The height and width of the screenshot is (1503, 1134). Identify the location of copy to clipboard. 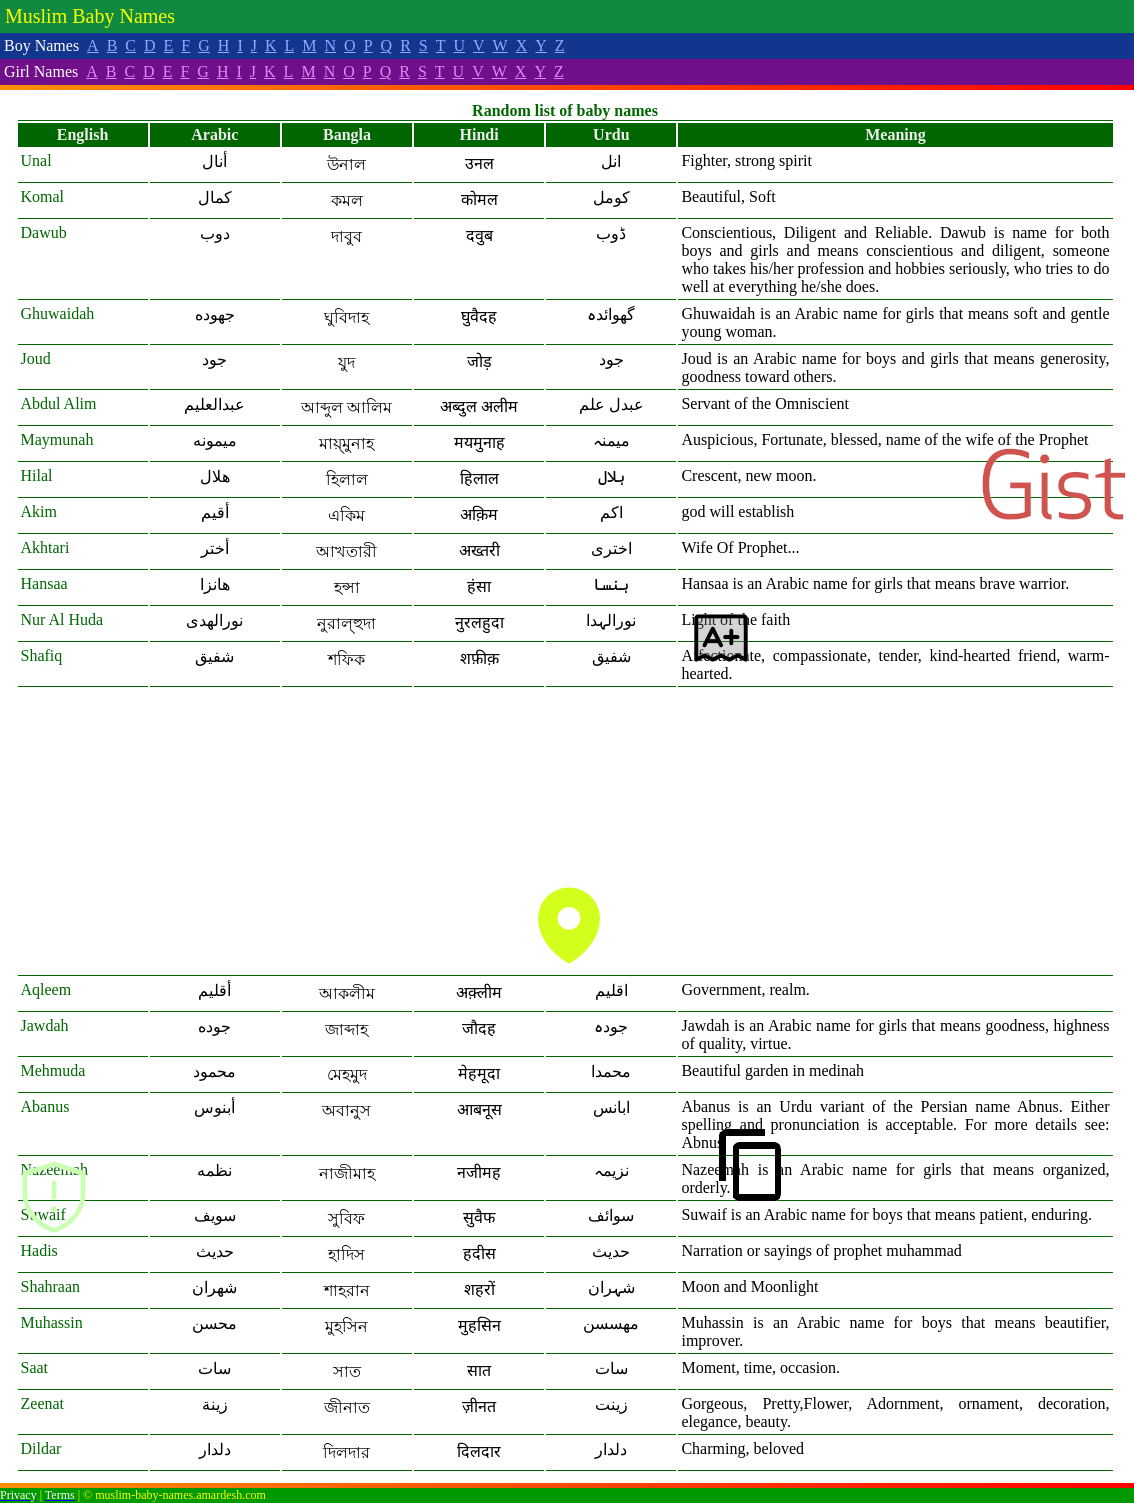
(752, 1165).